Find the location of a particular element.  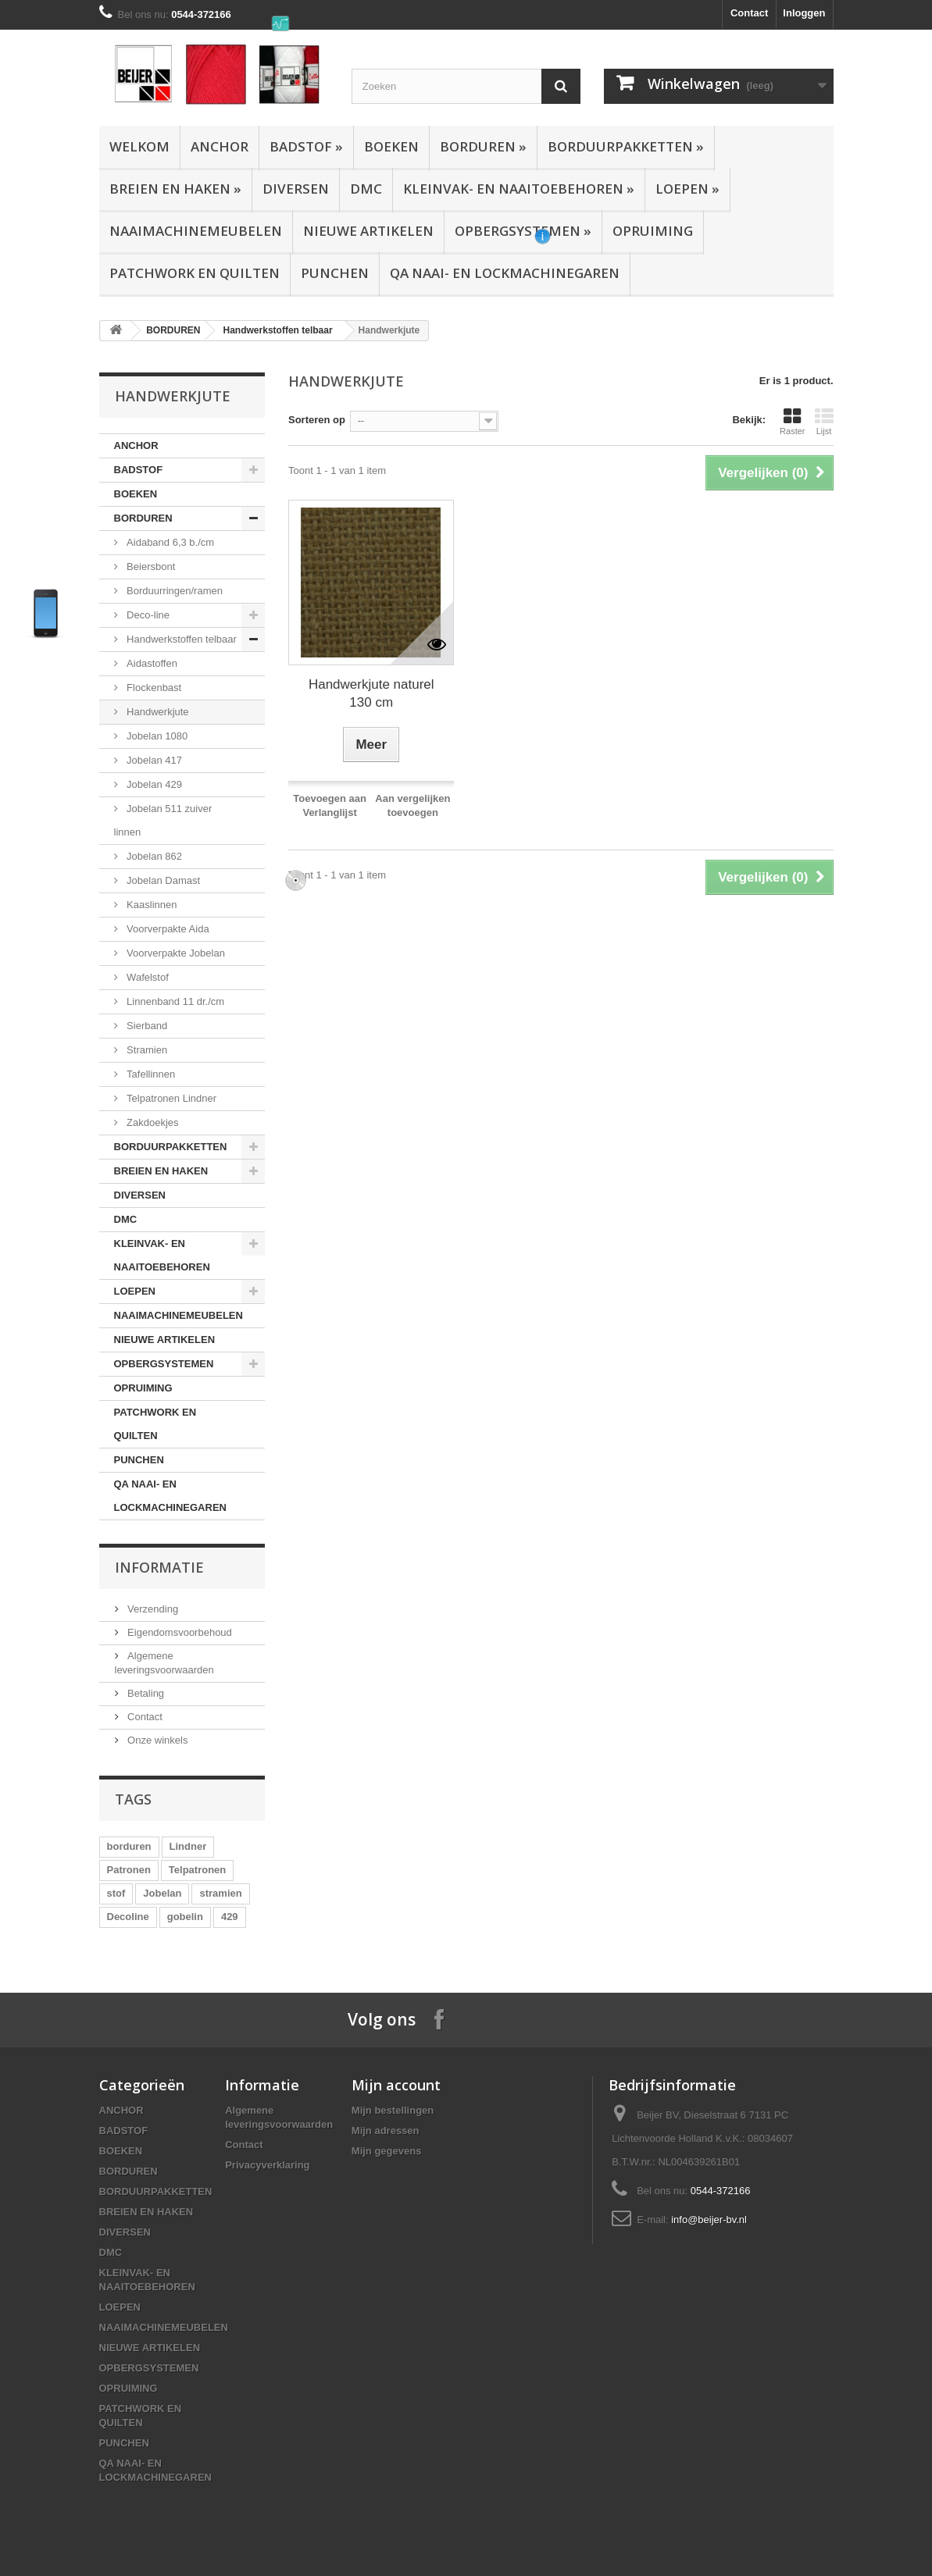

indicates a connected iPhone device is located at coordinates (45, 612).